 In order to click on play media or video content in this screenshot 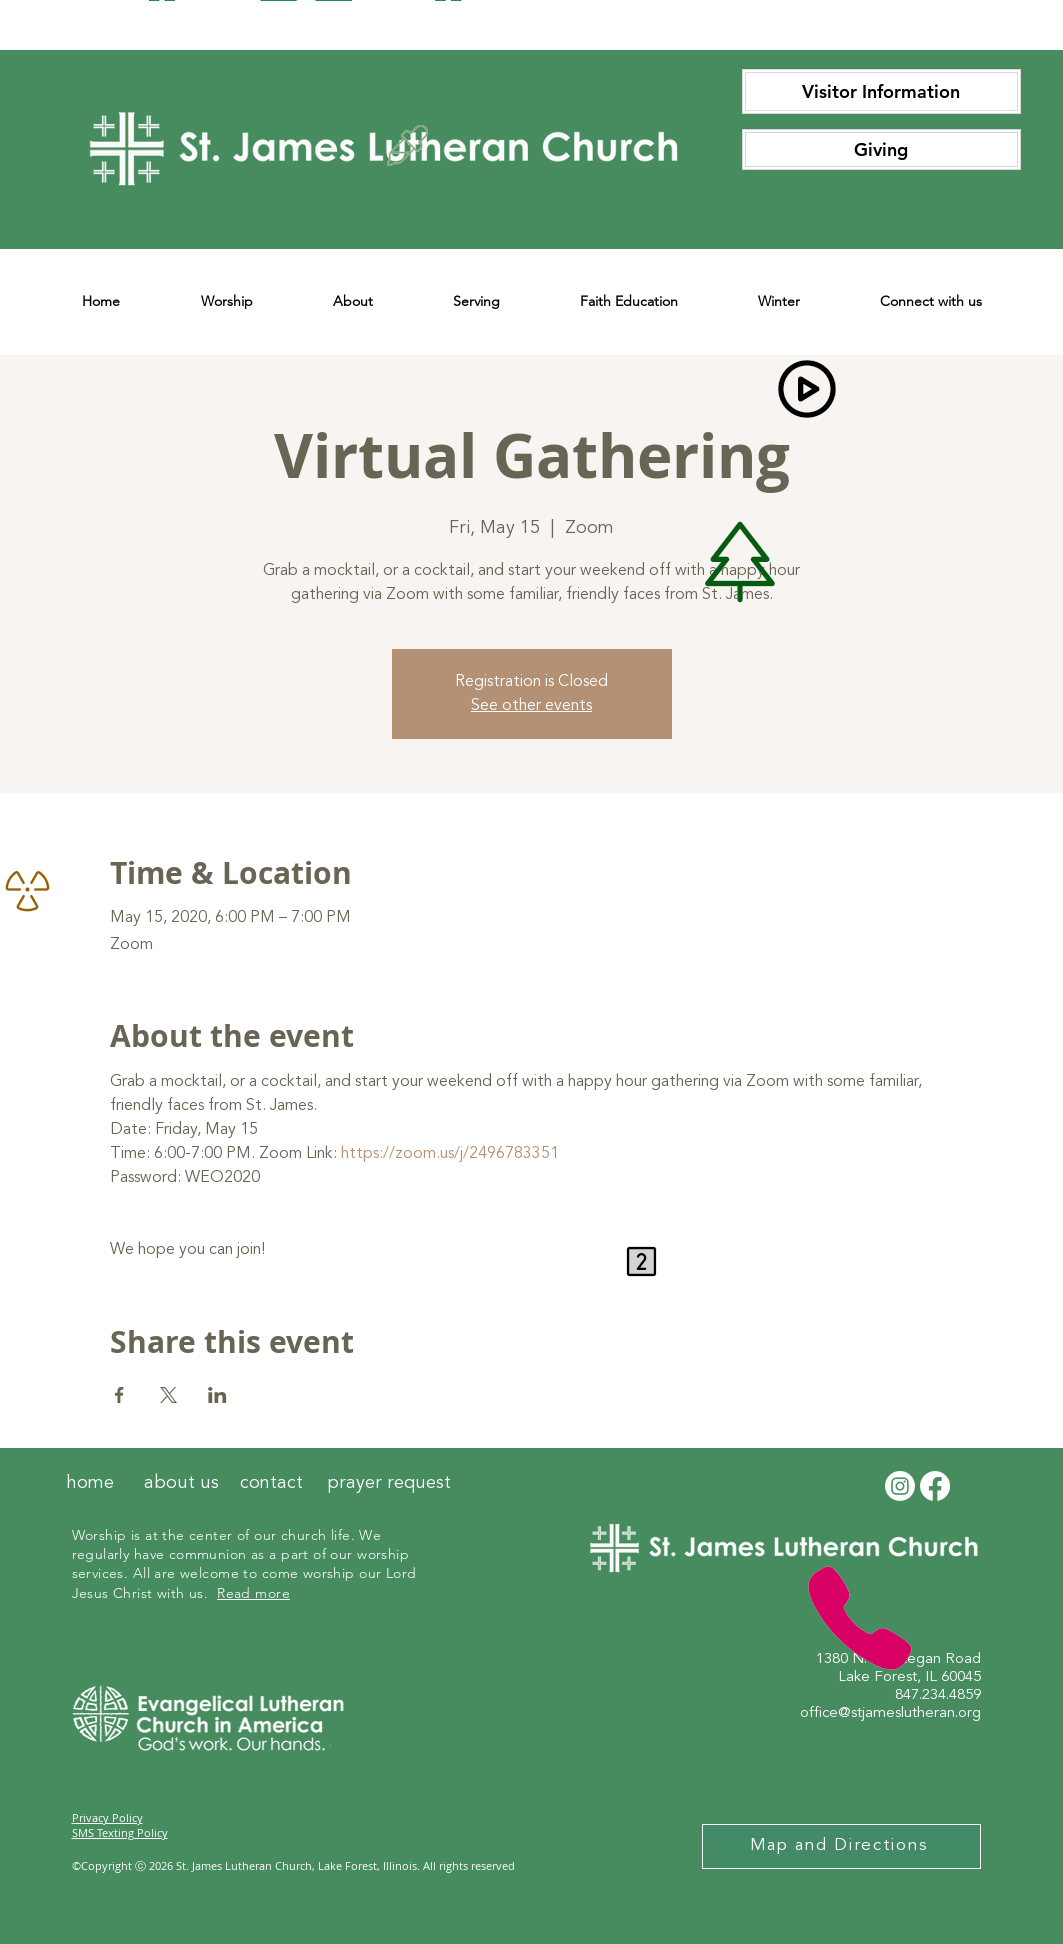, I will do `click(807, 389)`.